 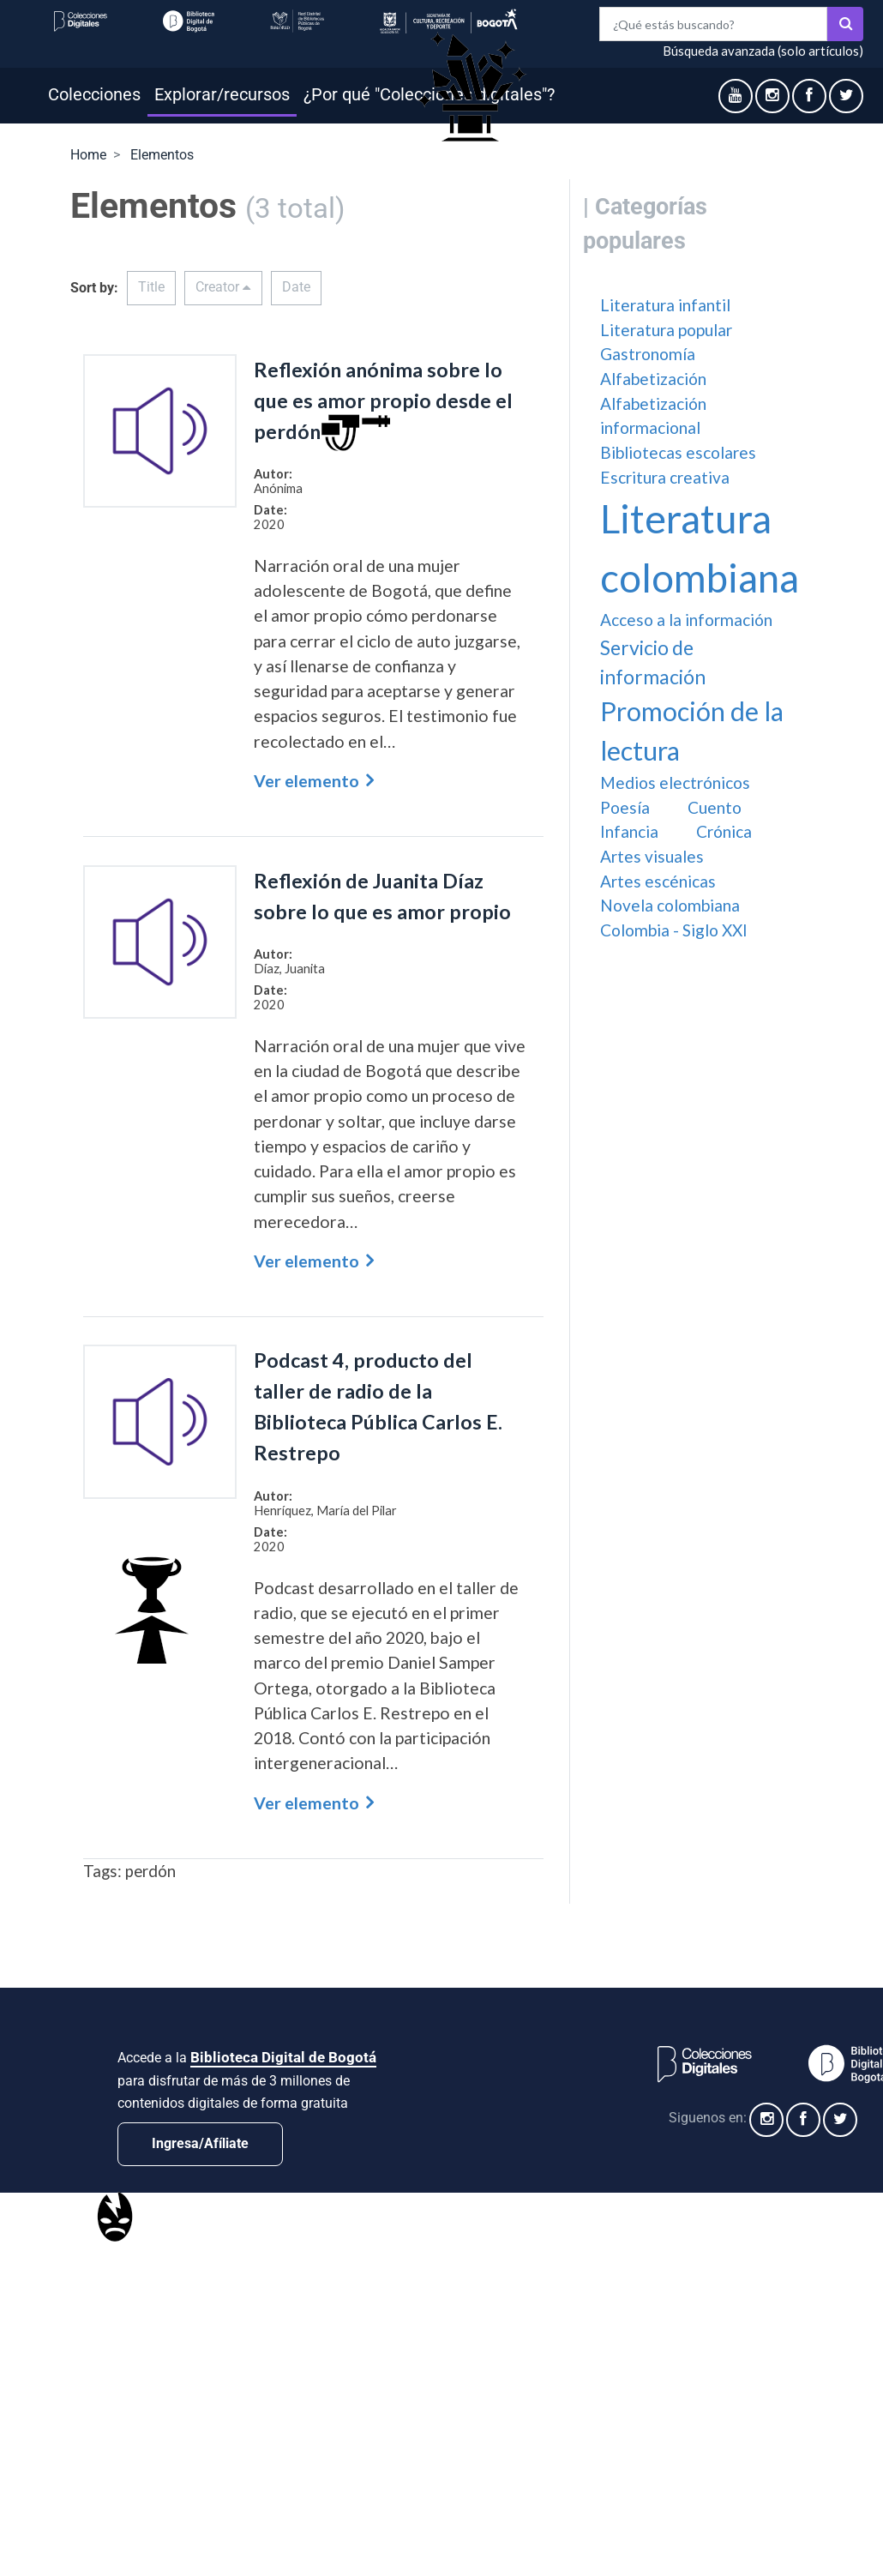 What do you see at coordinates (113, 2216) in the screenshot?
I see `select a superhero or villain character` at bounding box center [113, 2216].